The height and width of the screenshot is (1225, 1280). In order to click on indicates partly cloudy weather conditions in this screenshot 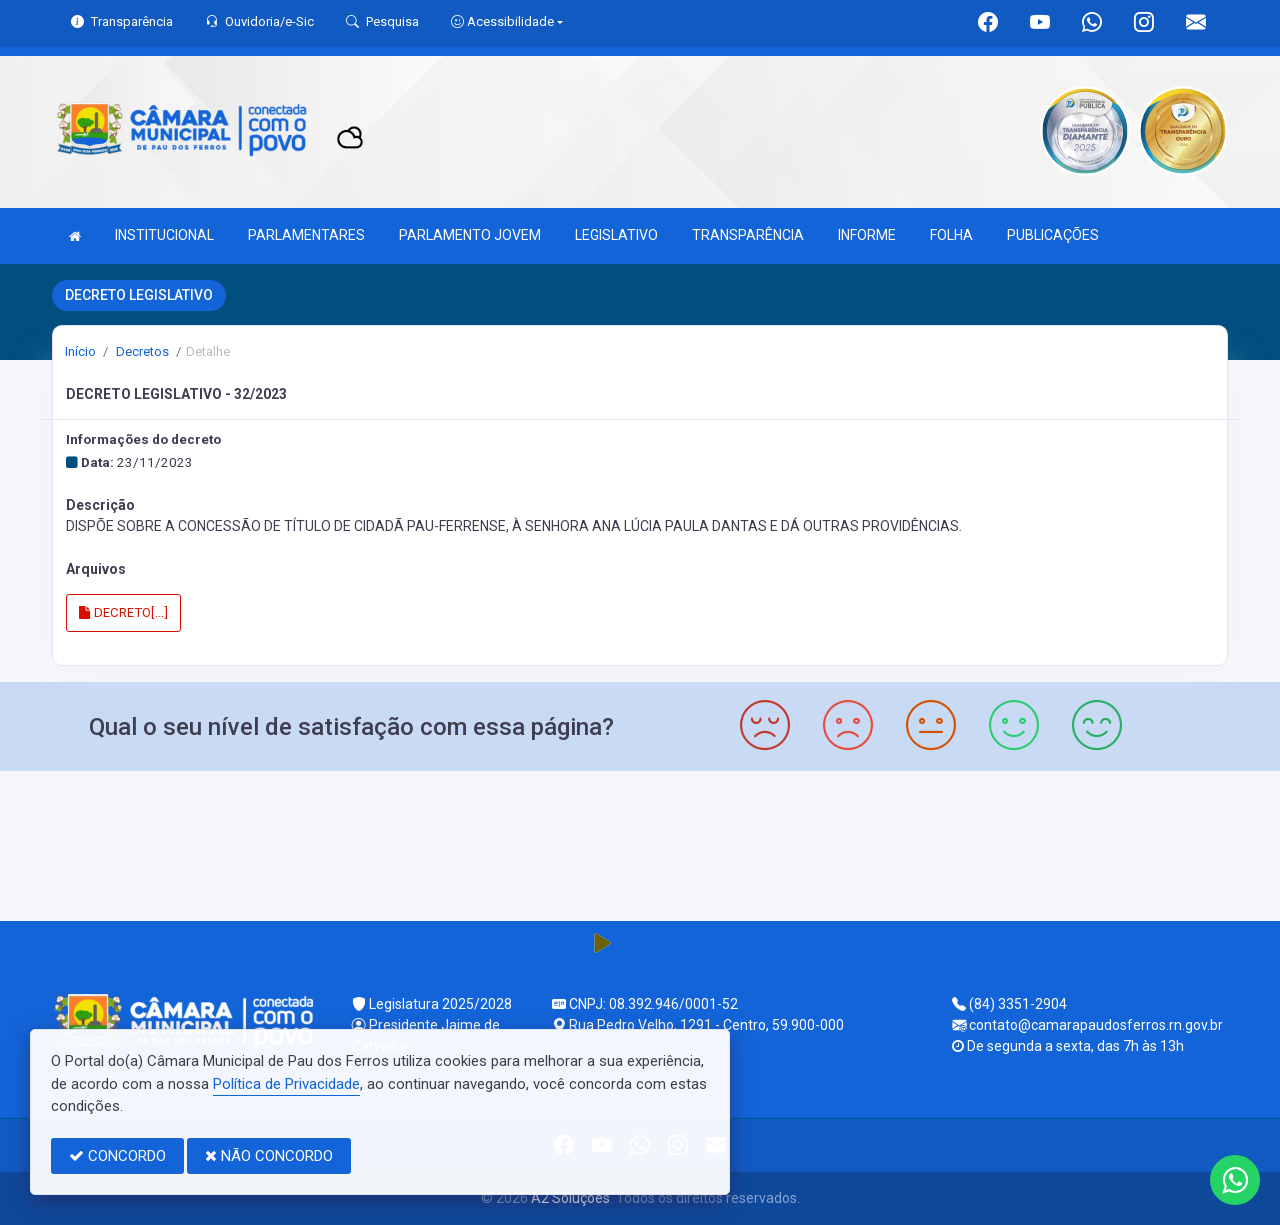, I will do `click(350, 138)`.